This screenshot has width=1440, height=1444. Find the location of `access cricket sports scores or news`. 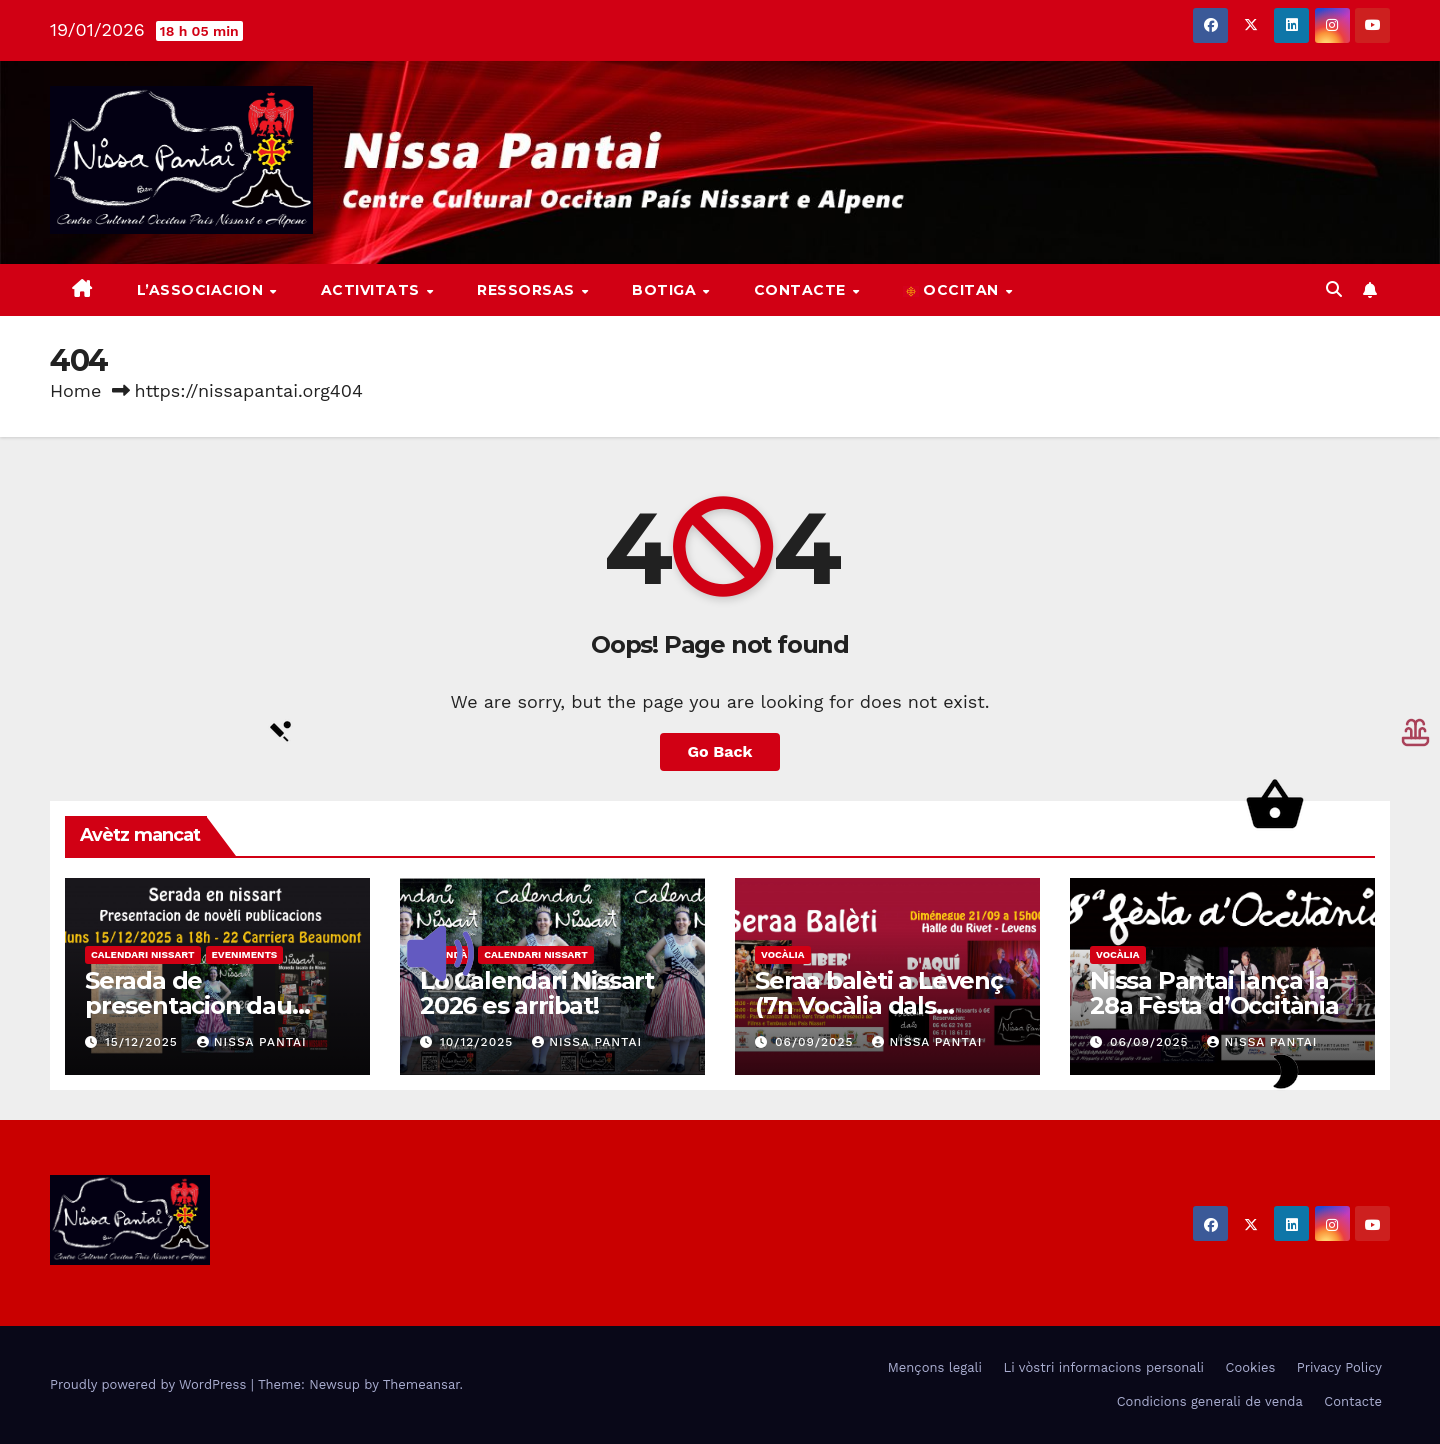

access cricket sports scores or news is located at coordinates (280, 731).